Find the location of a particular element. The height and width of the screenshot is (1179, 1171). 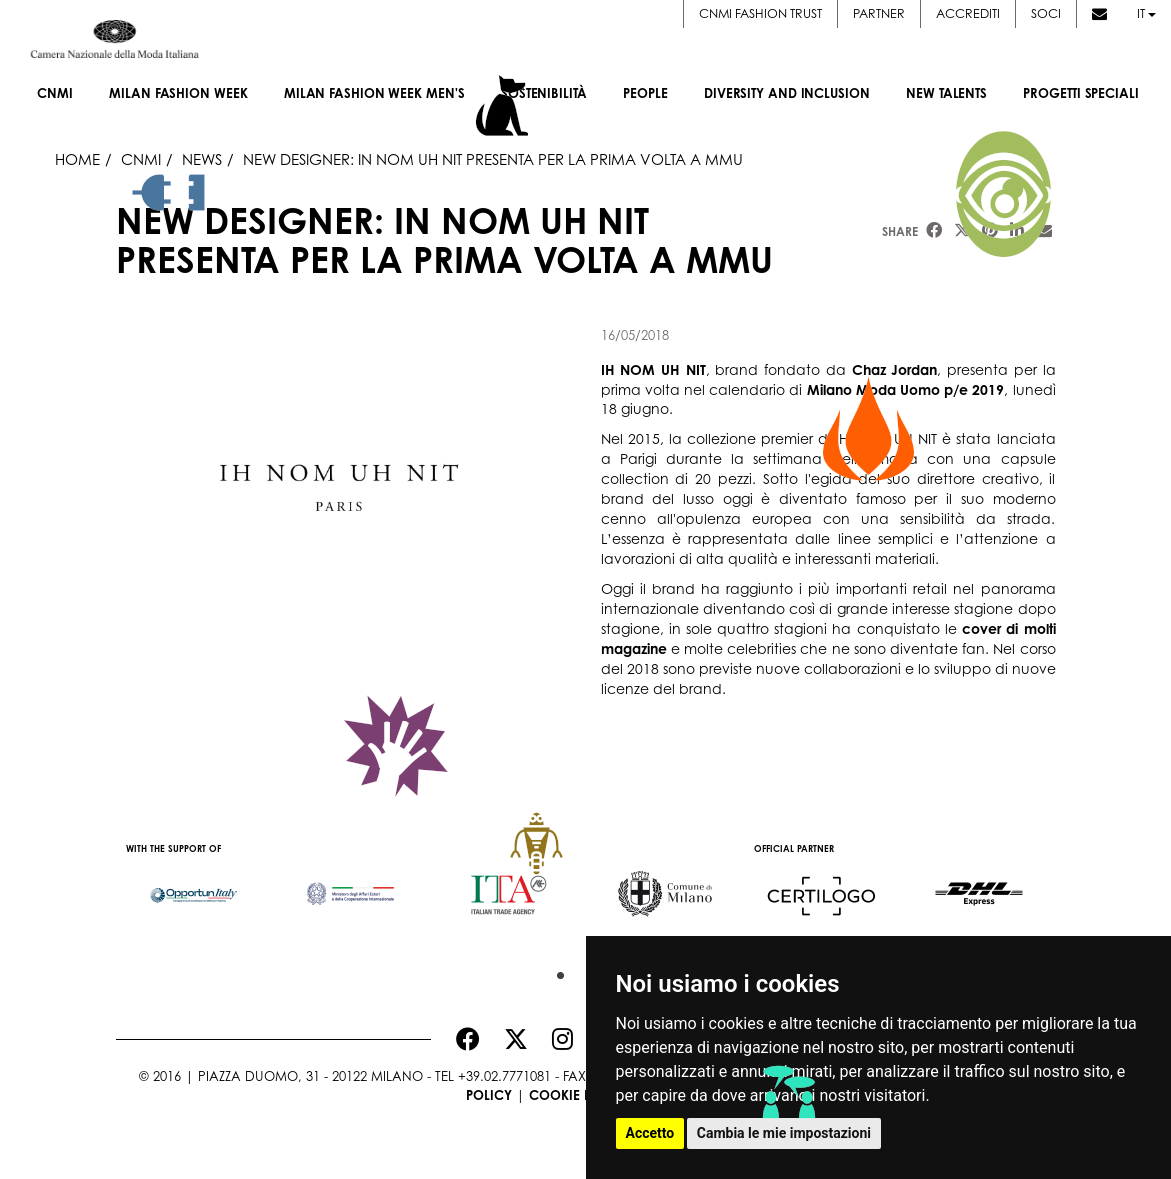

open group discussion or chat is located at coordinates (789, 1092).